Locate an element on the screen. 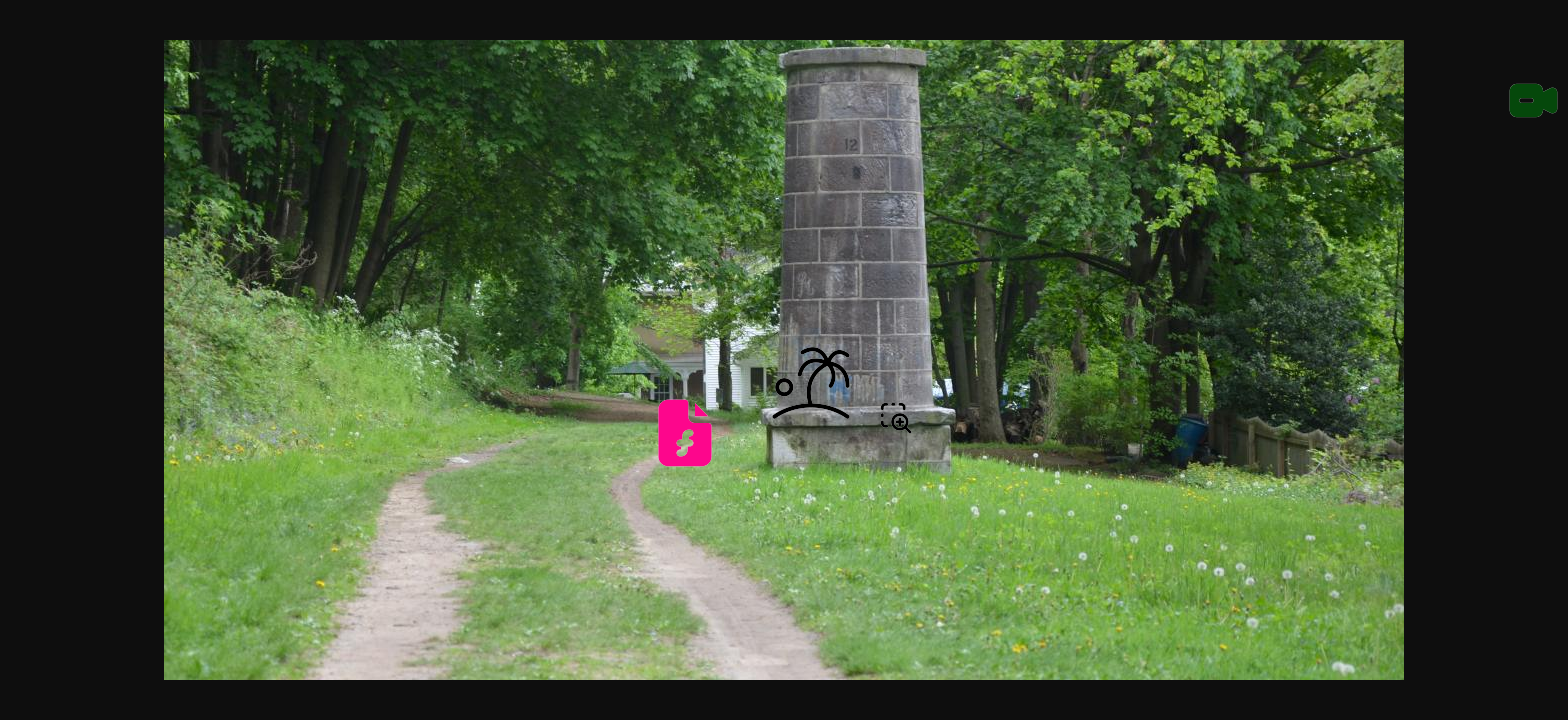  indicates vacation or travel mode is located at coordinates (811, 383).